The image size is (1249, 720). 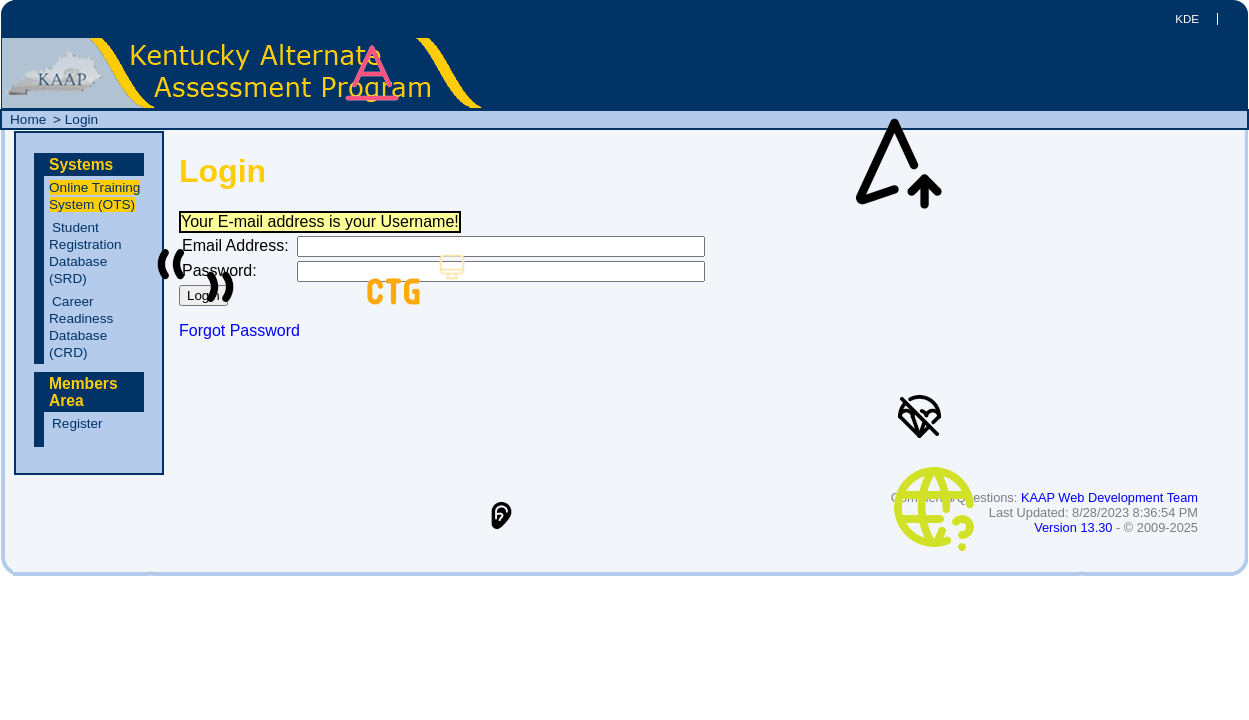 What do you see at coordinates (195, 275) in the screenshot?
I see `view testimonials or customer quotes` at bounding box center [195, 275].